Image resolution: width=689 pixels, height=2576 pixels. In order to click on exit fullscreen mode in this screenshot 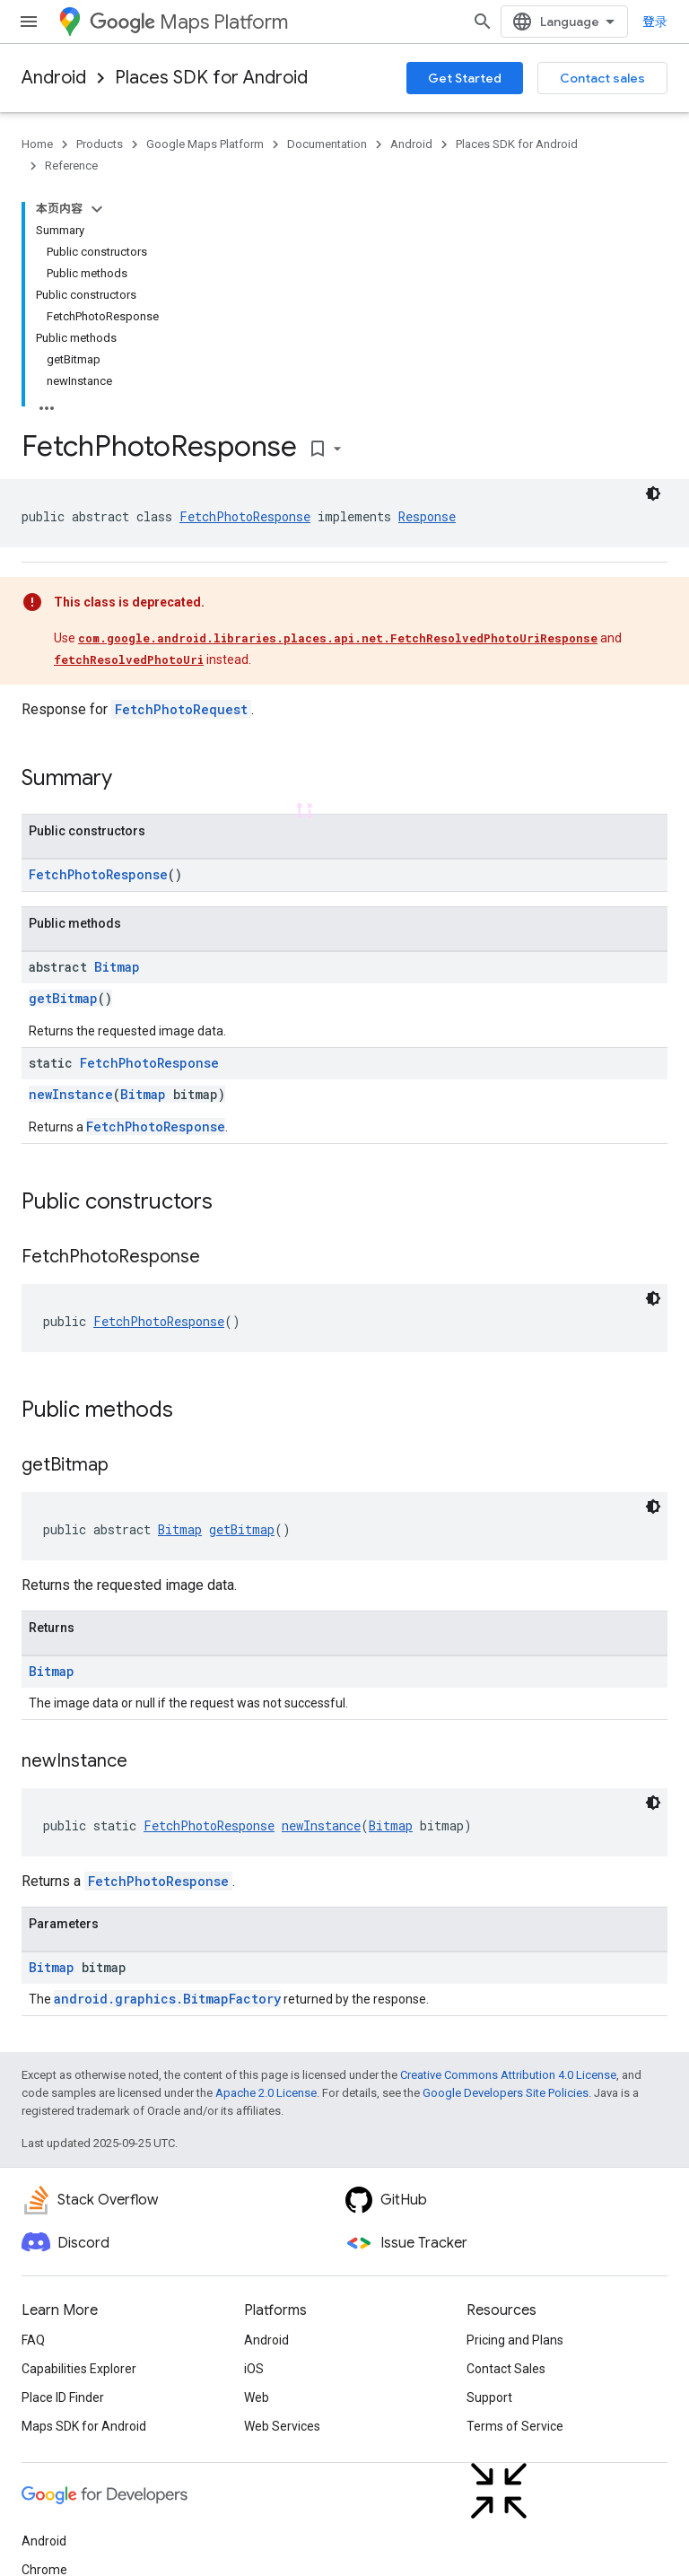, I will do `click(499, 2491)`.